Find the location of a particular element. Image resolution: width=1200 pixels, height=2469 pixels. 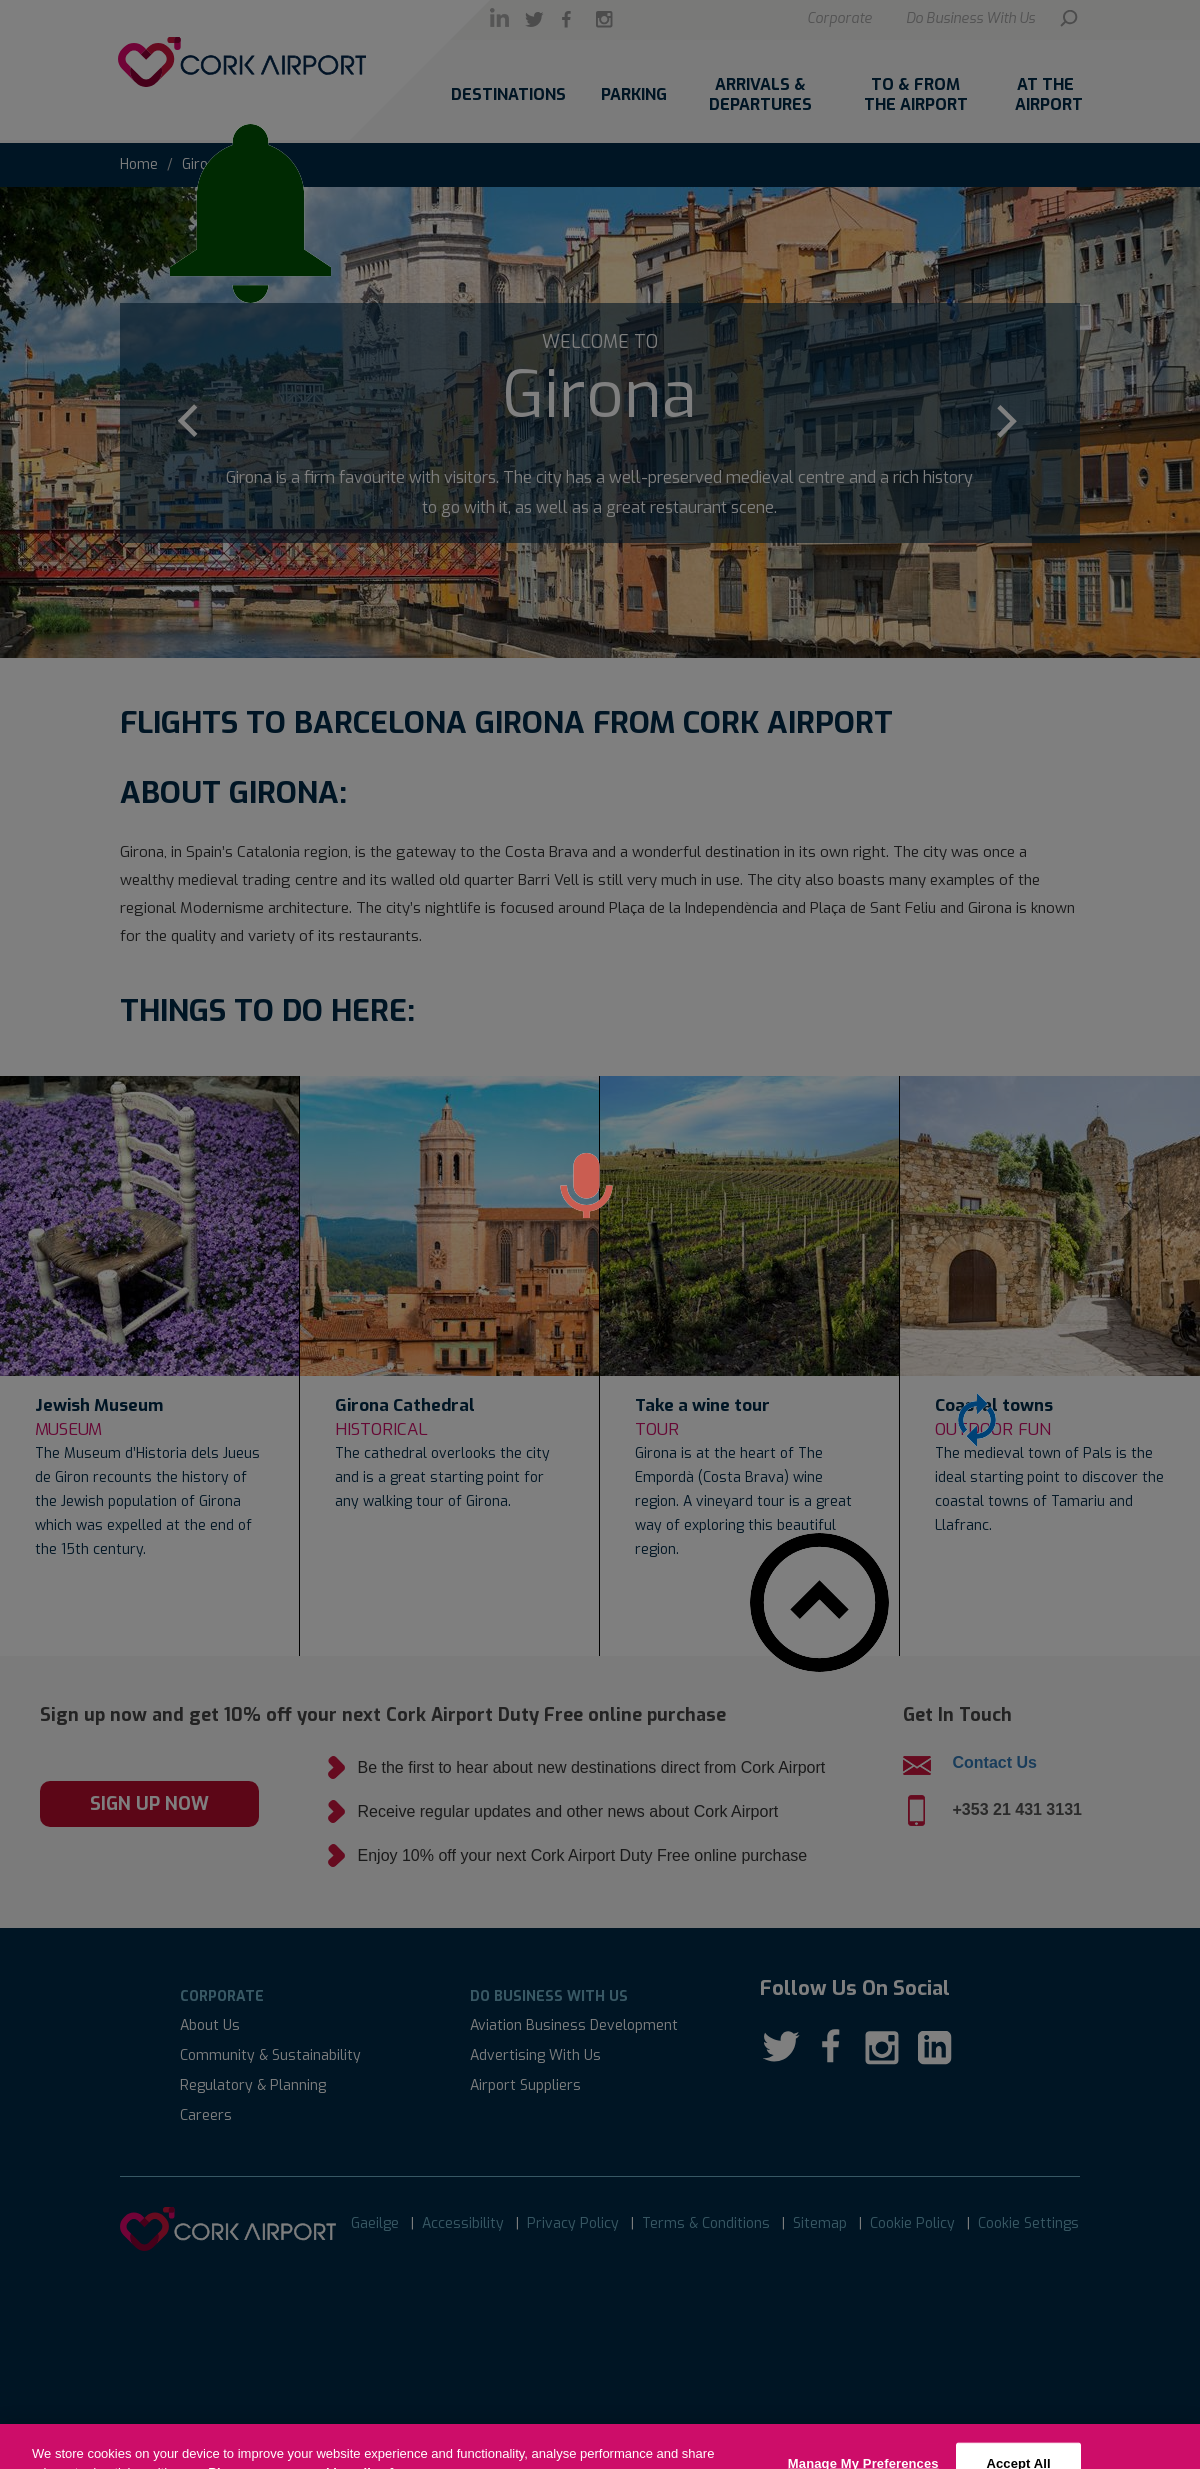

refresh the current page or content is located at coordinates (977, 1420).